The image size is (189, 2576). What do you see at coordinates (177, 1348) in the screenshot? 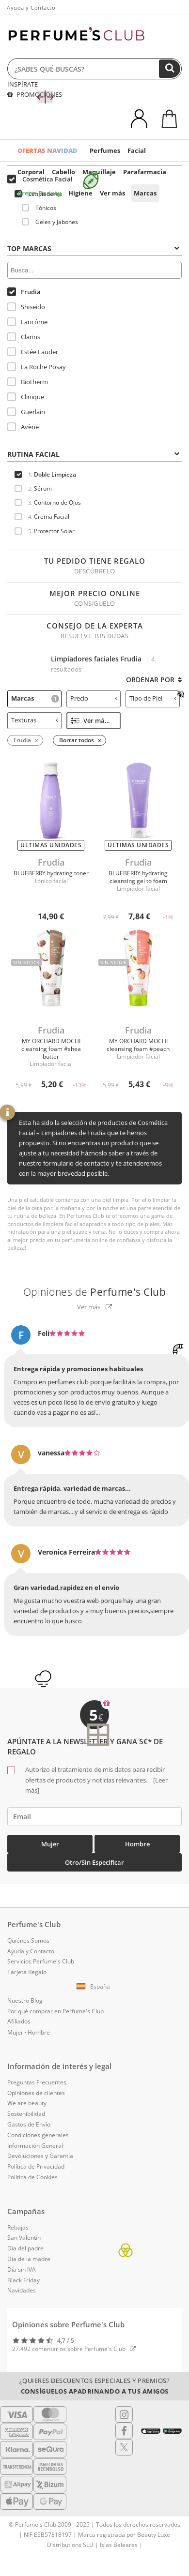
I see `plumbing or pipe system settings` at bounding box center [177, 1348].